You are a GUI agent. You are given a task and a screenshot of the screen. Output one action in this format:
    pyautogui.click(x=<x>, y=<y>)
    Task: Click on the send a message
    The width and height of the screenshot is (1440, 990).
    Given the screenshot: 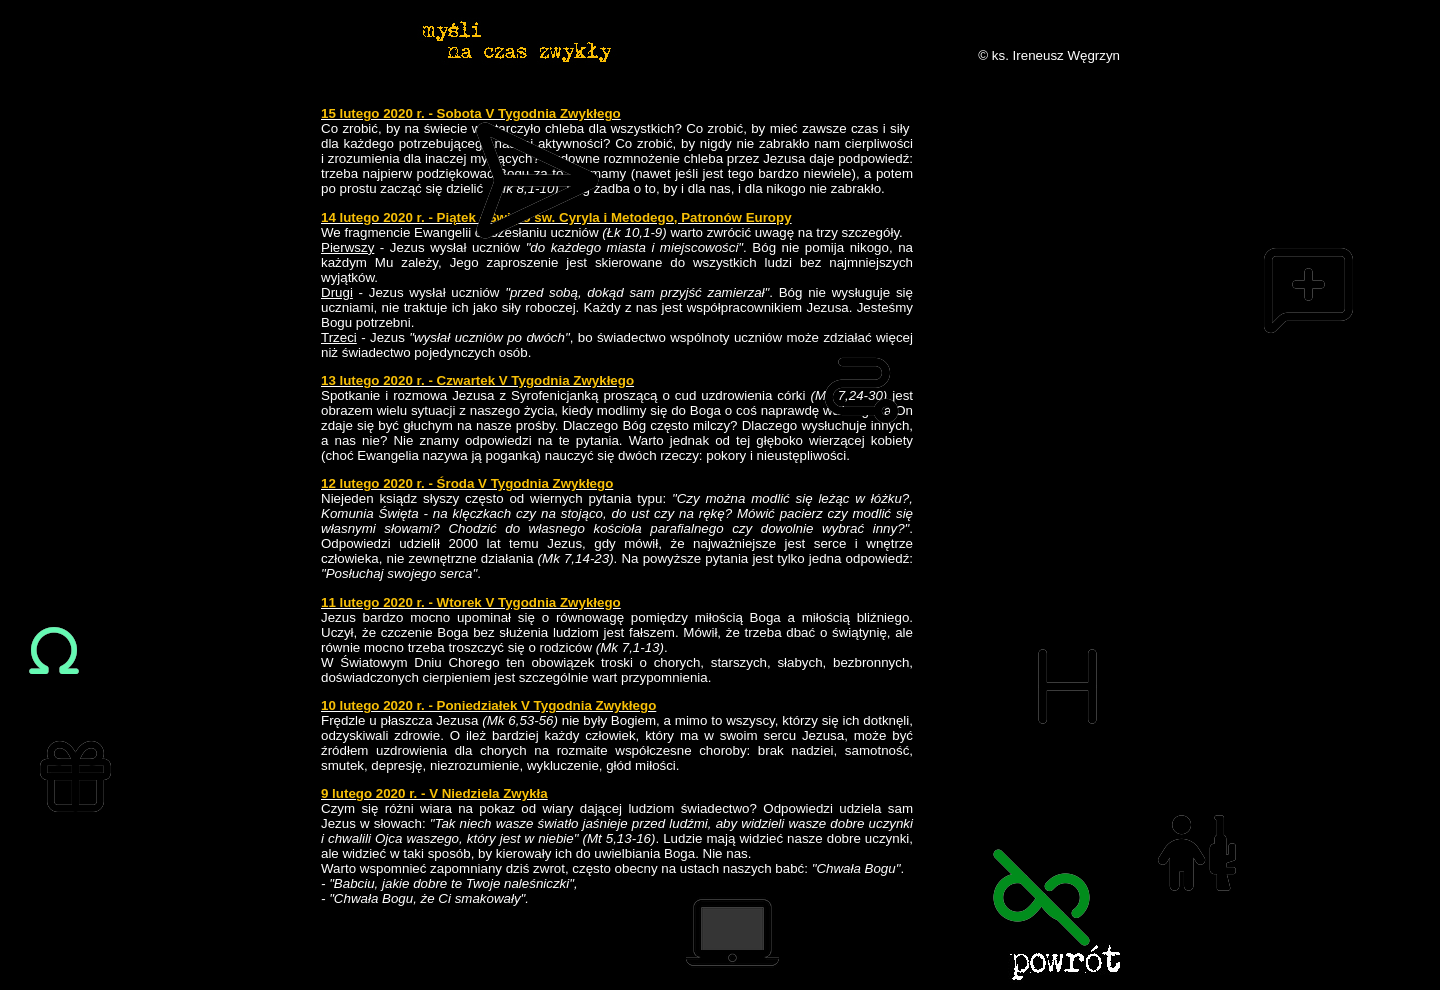 What is the action you would take?
    pyautogui.click(x=534, y=180)
    